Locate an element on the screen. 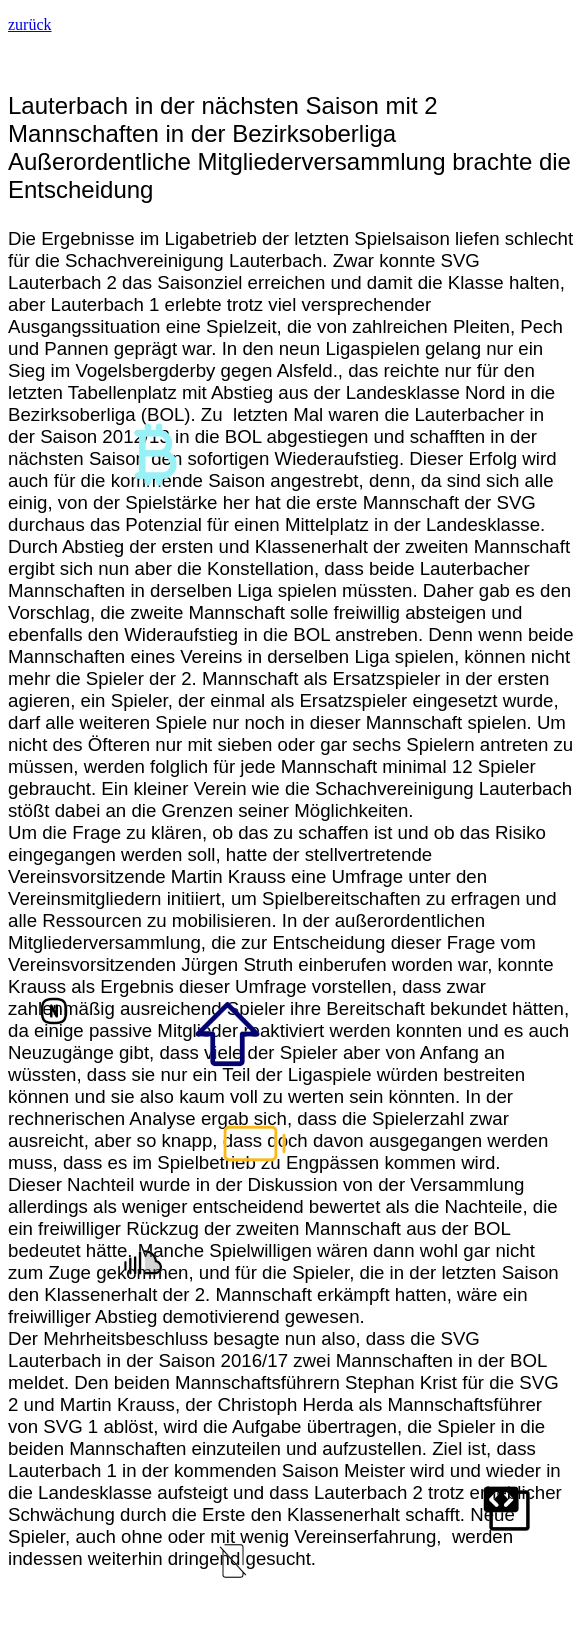 The height and width of the screenshot is (1629, 582). insert a code block is located at coordinates (509, 1510).